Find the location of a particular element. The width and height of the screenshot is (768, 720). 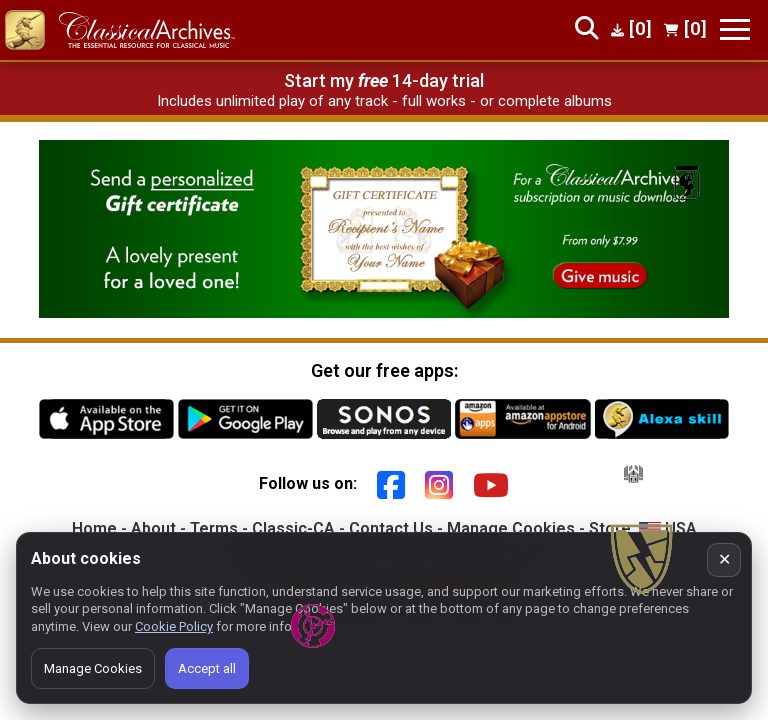

indicates broken or compromised security status is located at coordinates (642, 559).